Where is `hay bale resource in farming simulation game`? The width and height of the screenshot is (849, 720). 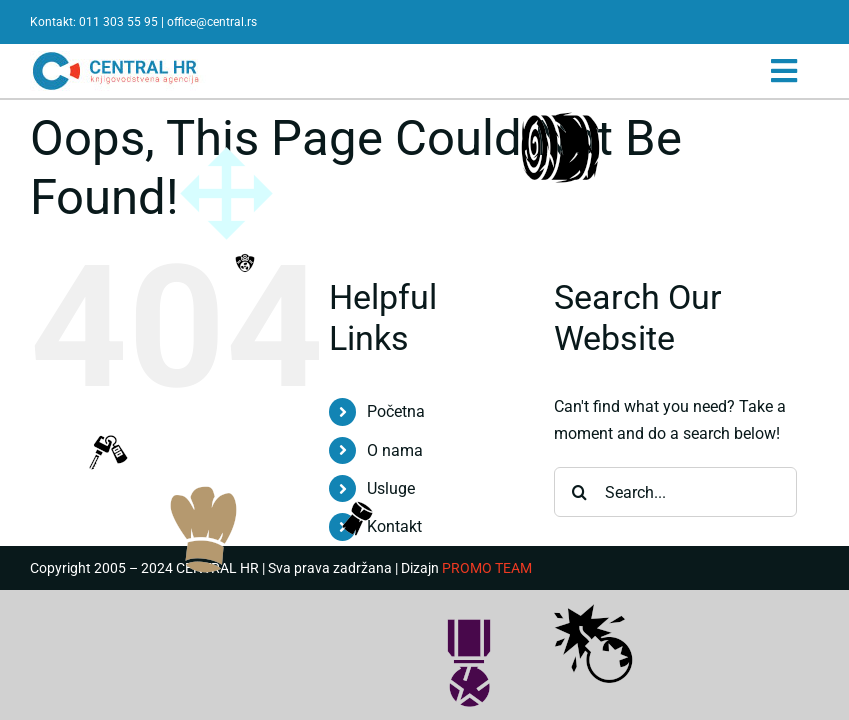
hay bale resource in farming simulation game is located at coordinates (560, 147).